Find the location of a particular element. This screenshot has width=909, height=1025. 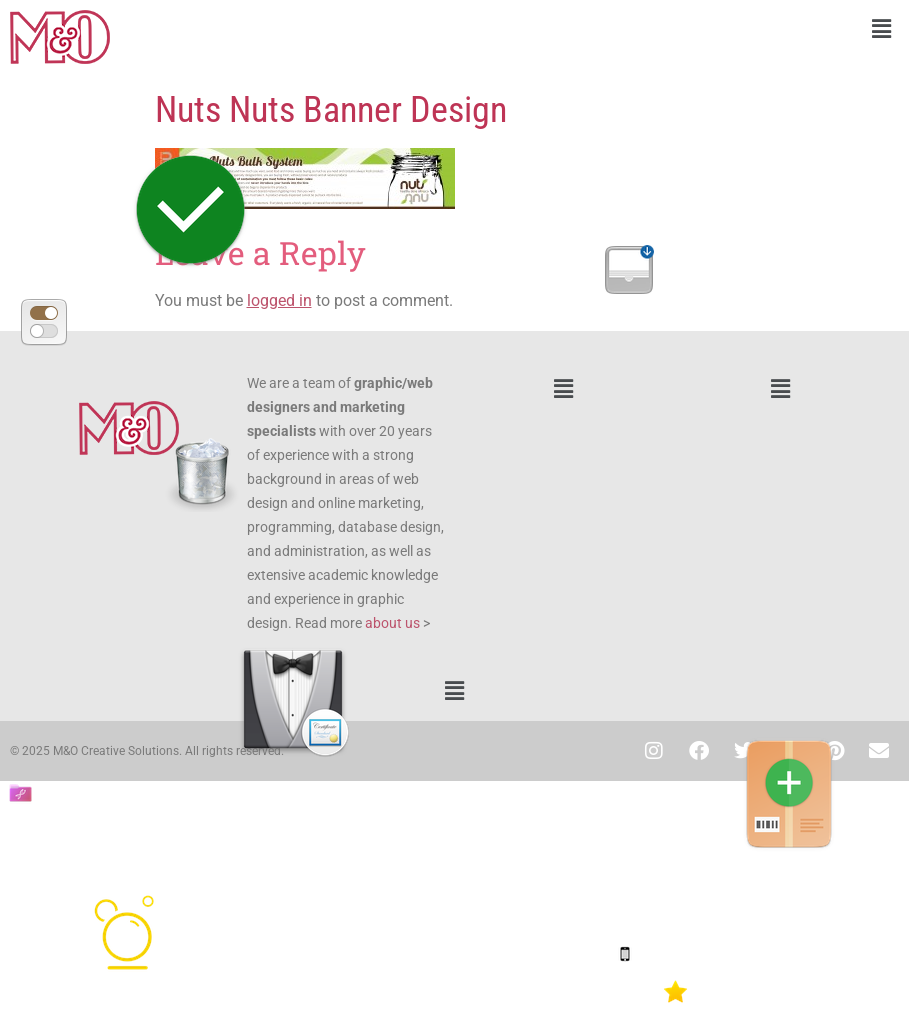

open your email inbox is located at coordinates (629, 270).